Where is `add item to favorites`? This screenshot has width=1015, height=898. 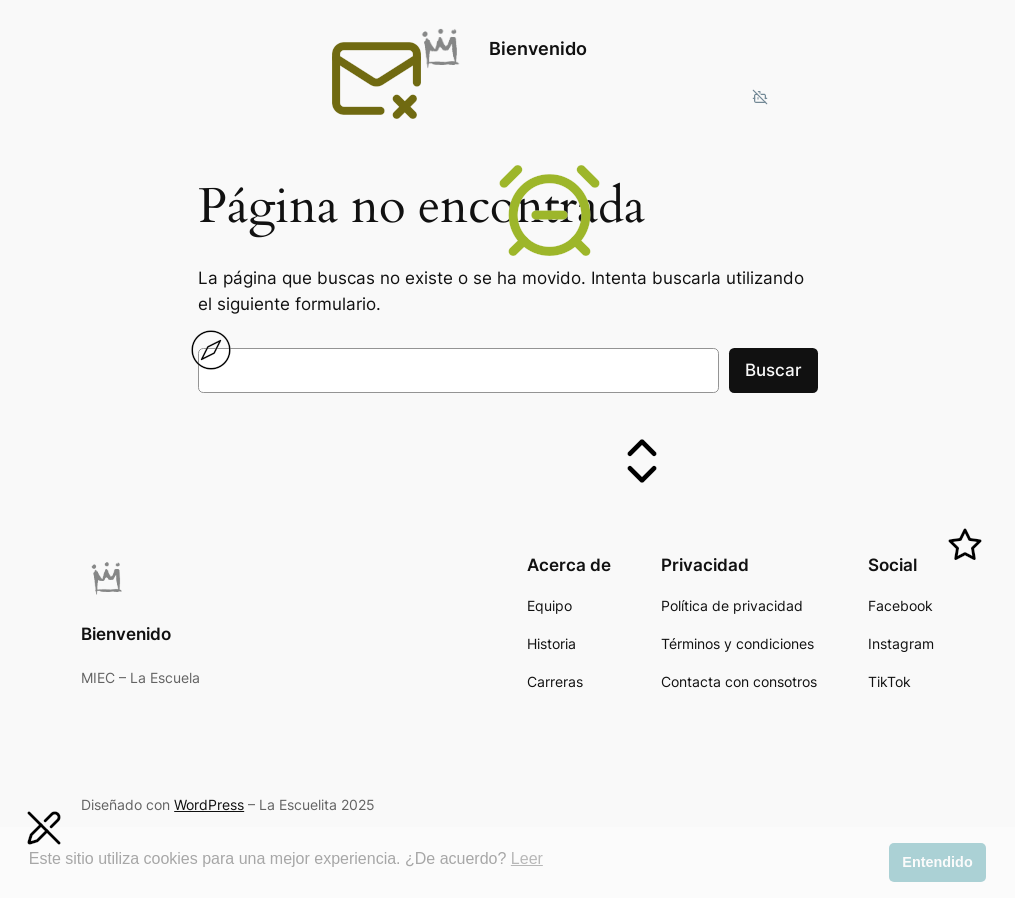 add item to favorites is located at coordinates (965, 545).